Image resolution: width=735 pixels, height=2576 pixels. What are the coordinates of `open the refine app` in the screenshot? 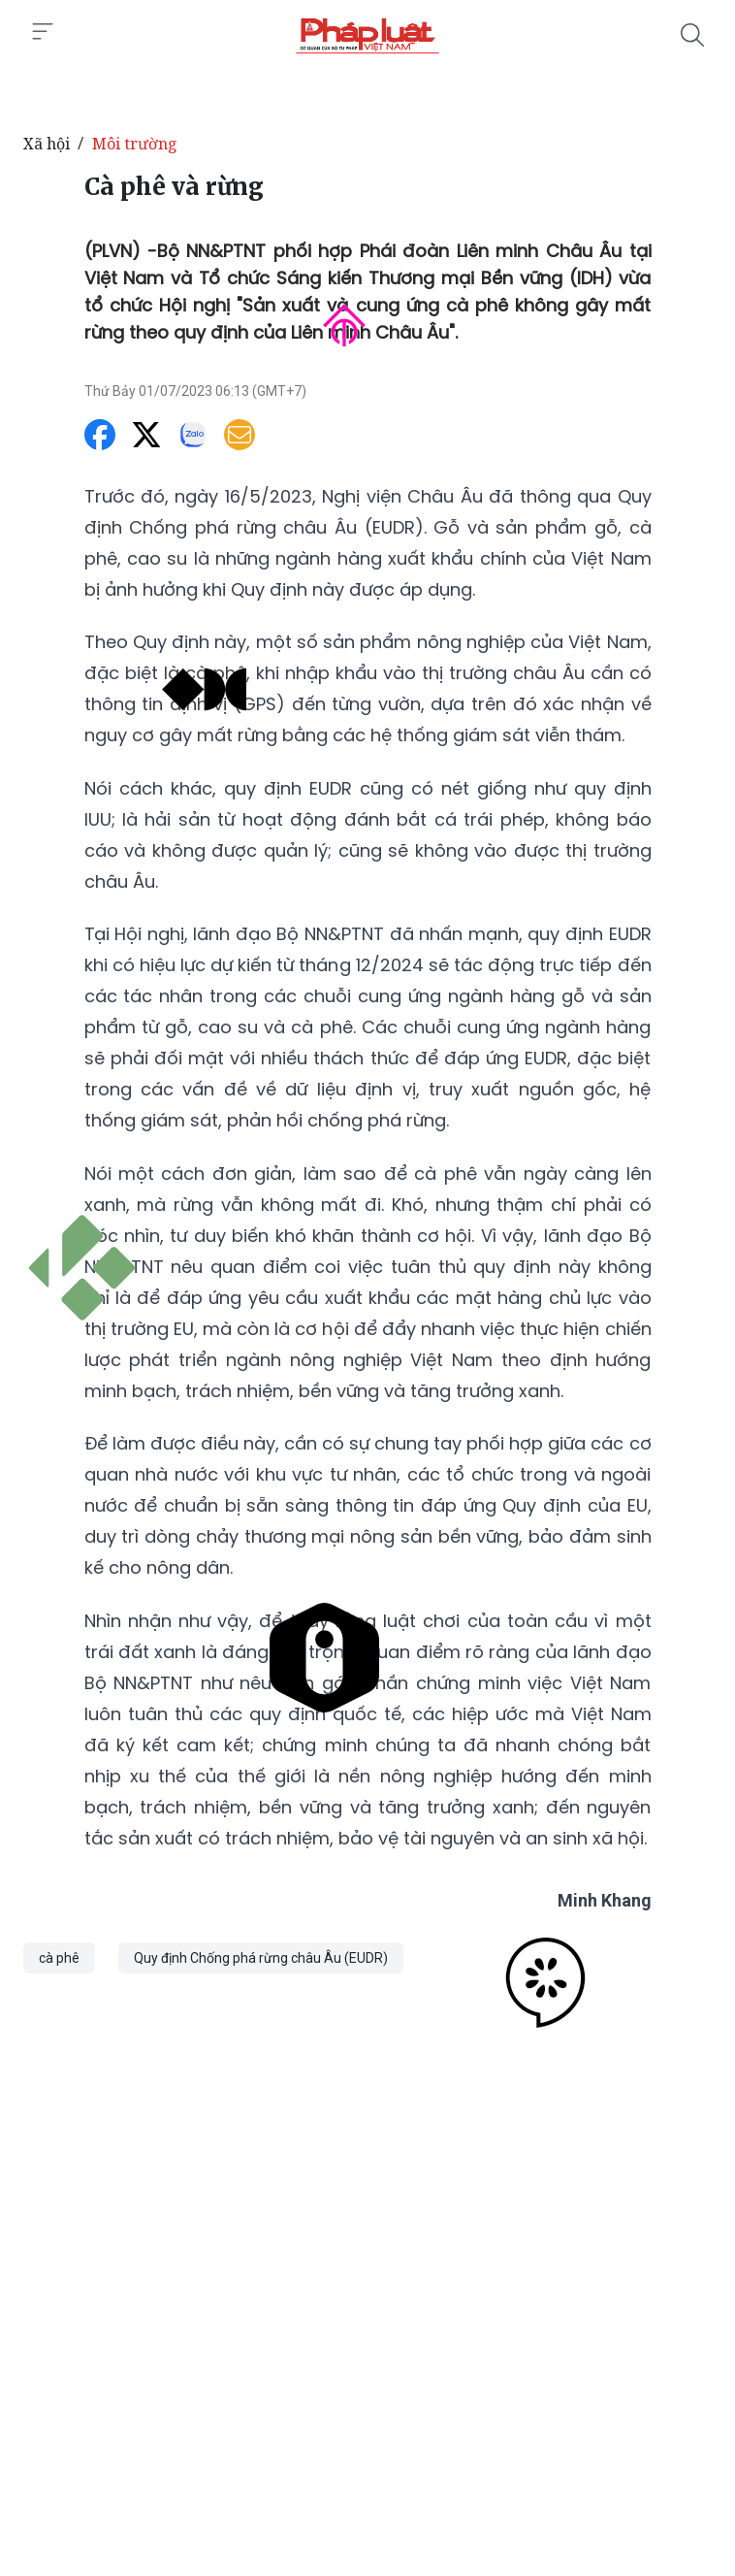 It's located at (324, 1657).